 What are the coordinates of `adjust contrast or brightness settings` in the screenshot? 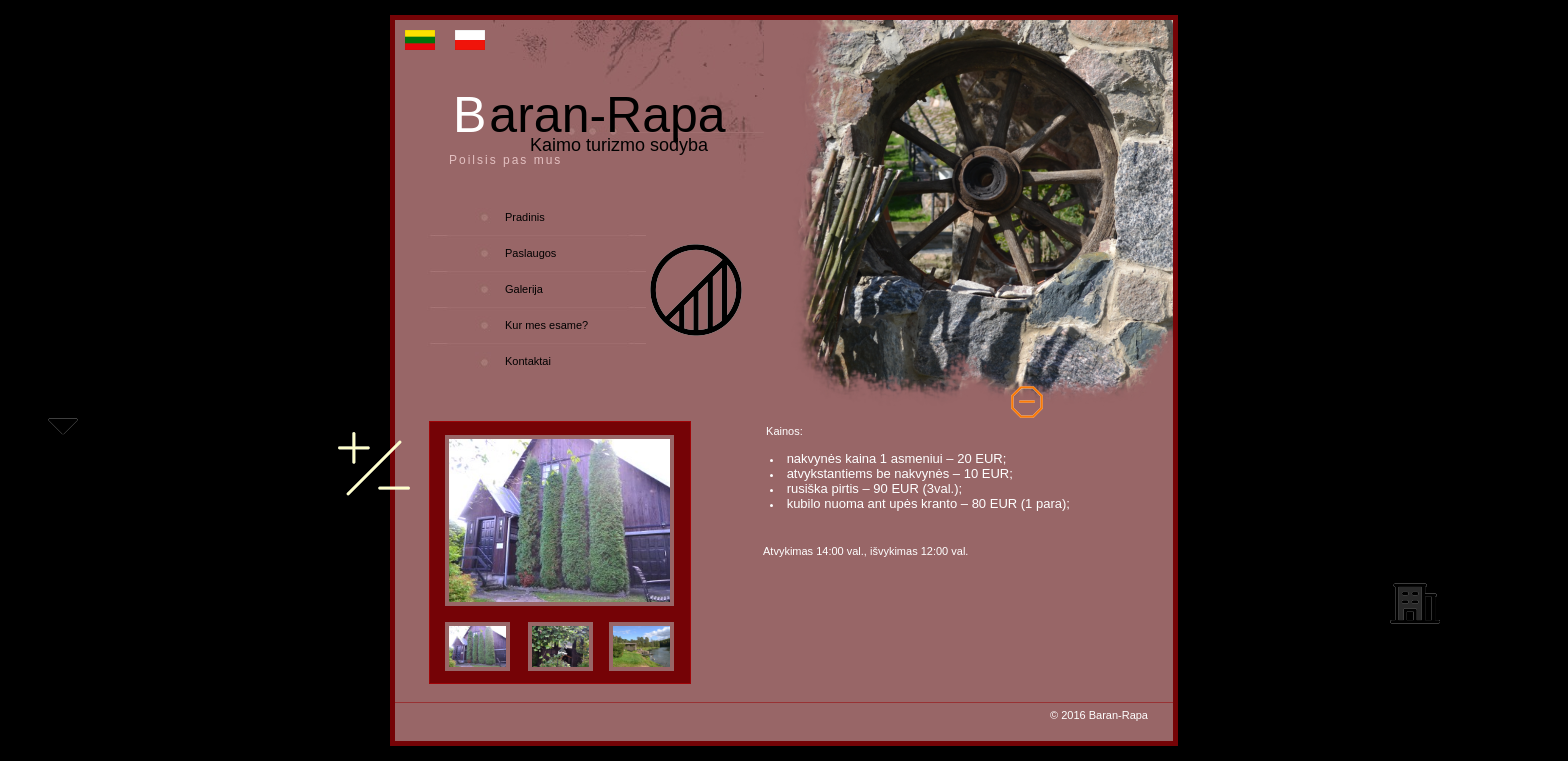 It's located at (696, 290).